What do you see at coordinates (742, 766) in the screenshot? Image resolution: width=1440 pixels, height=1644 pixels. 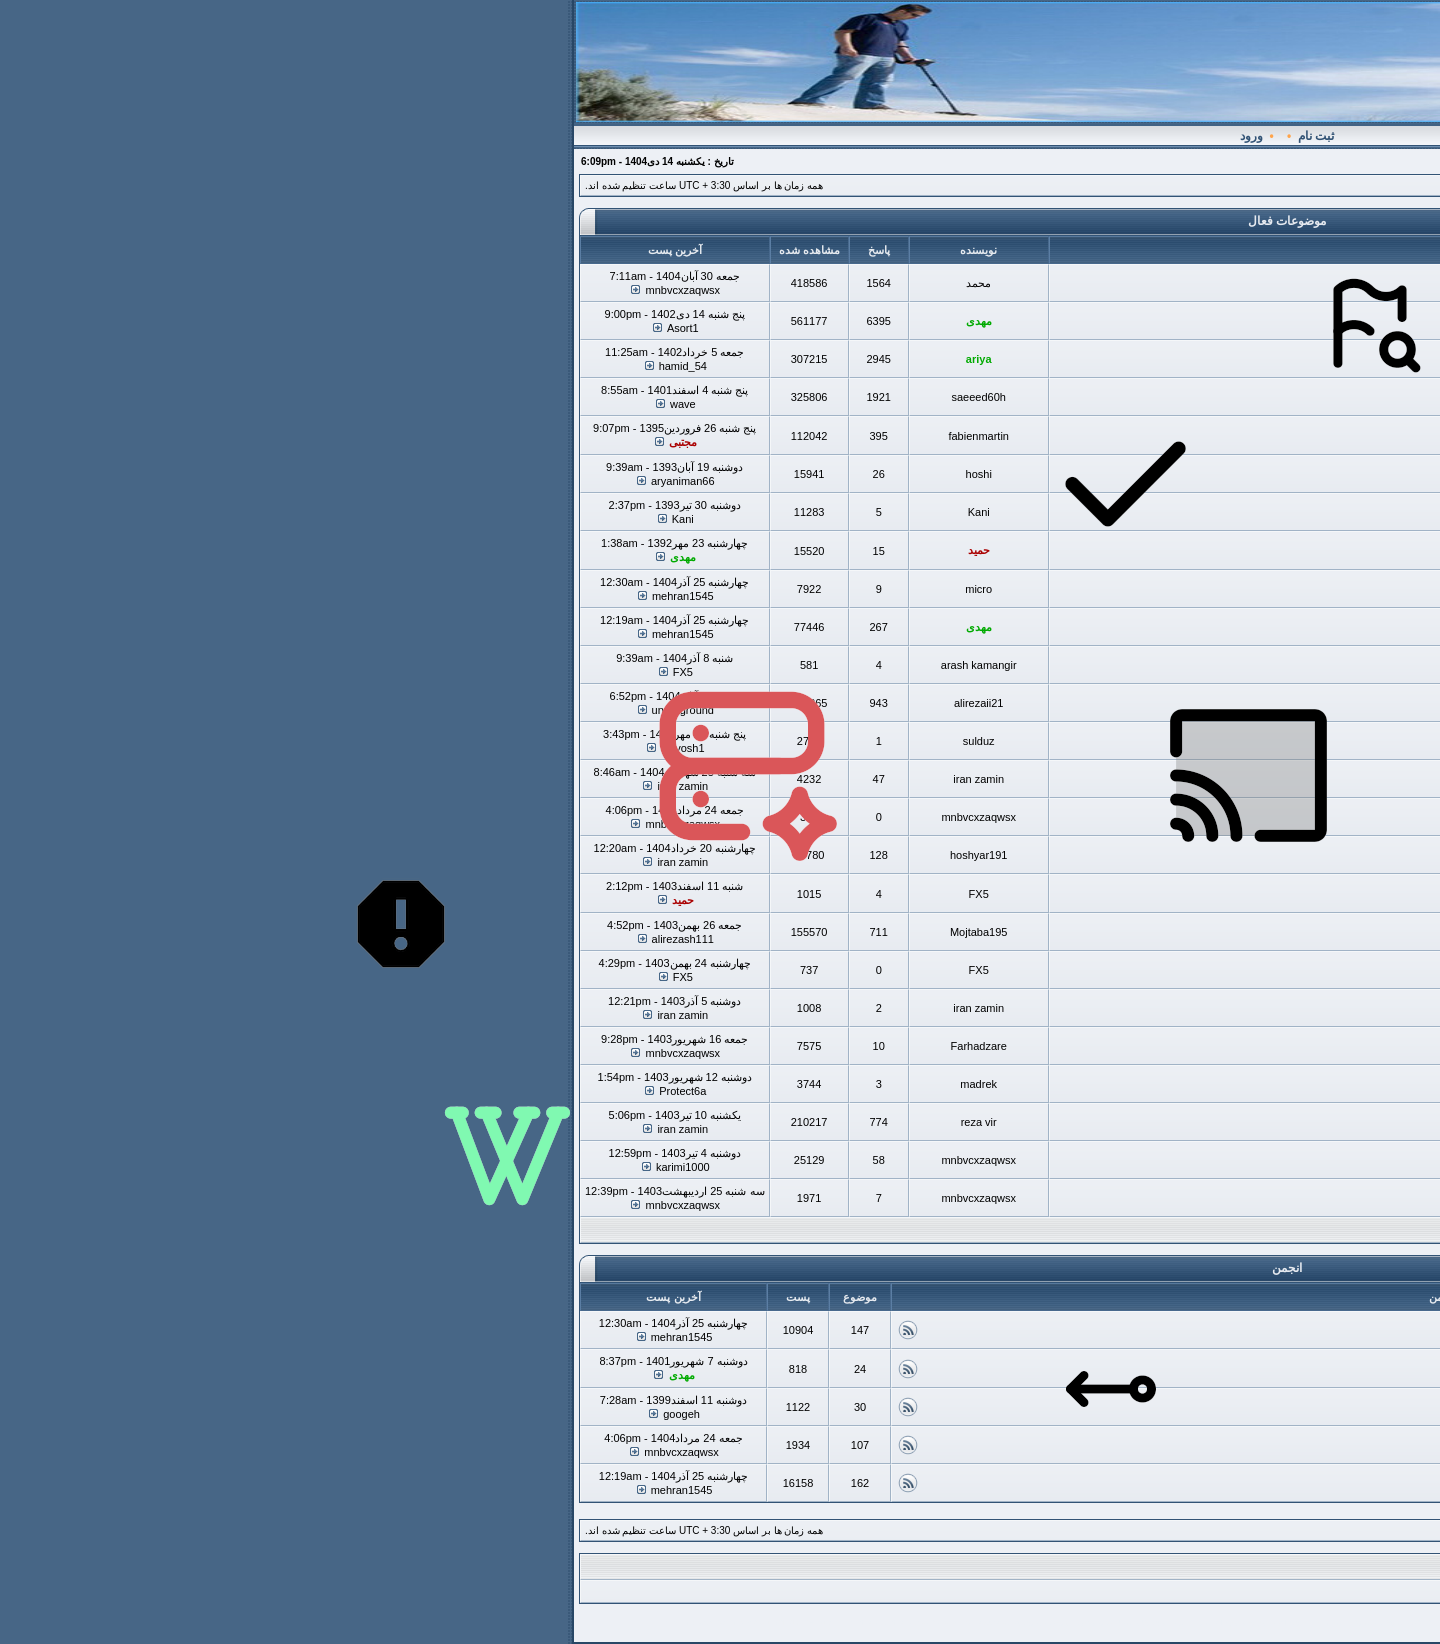 I see `access AI-powered server features` at bounding box center [742, 766].